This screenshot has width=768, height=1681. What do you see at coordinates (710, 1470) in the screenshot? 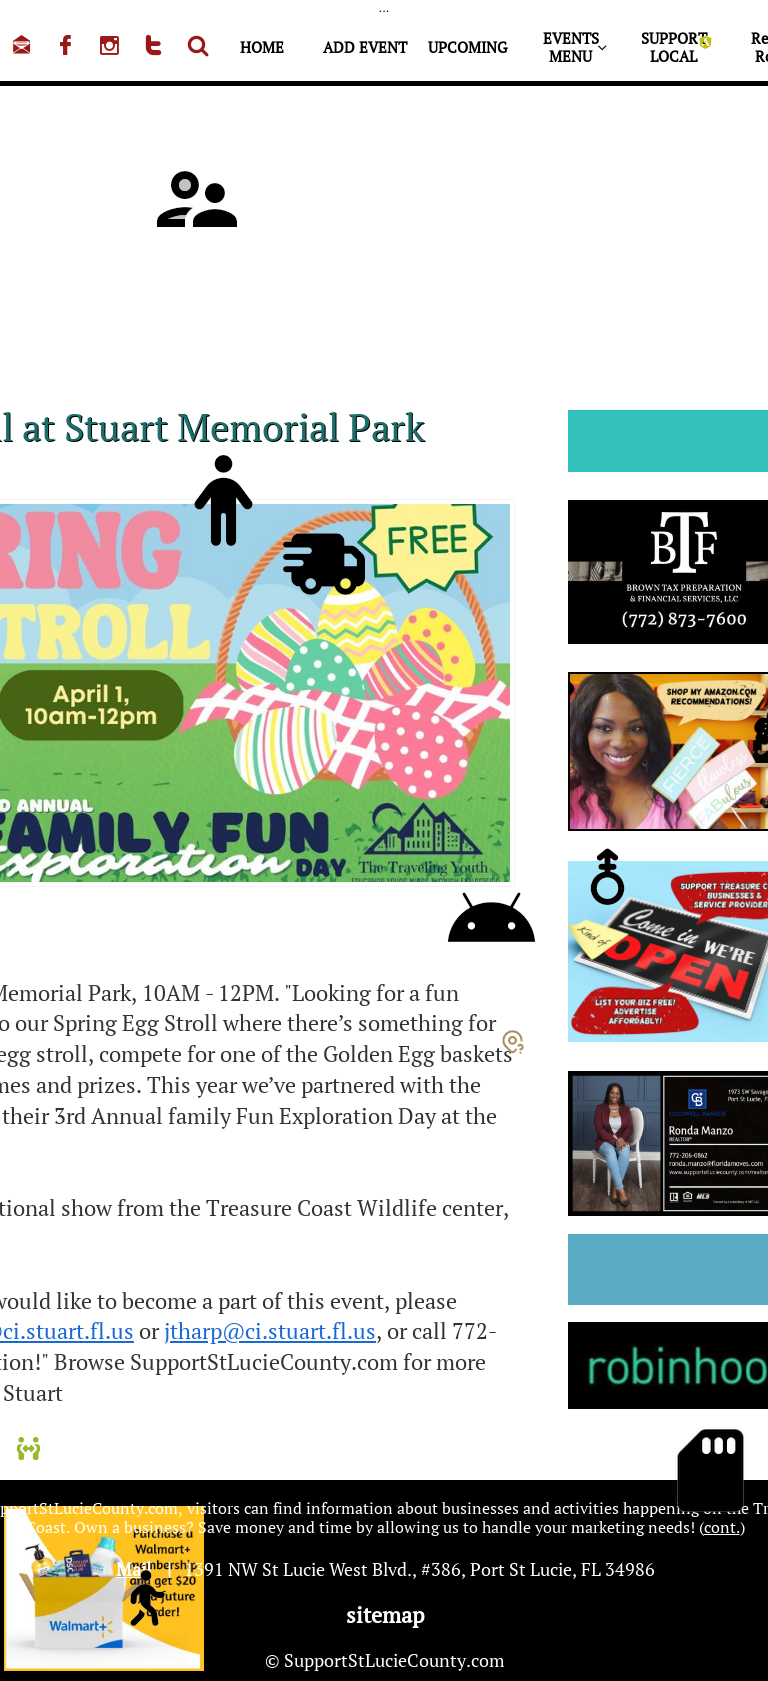
I see `access SD card storage` at bounding box center [710, 1470].